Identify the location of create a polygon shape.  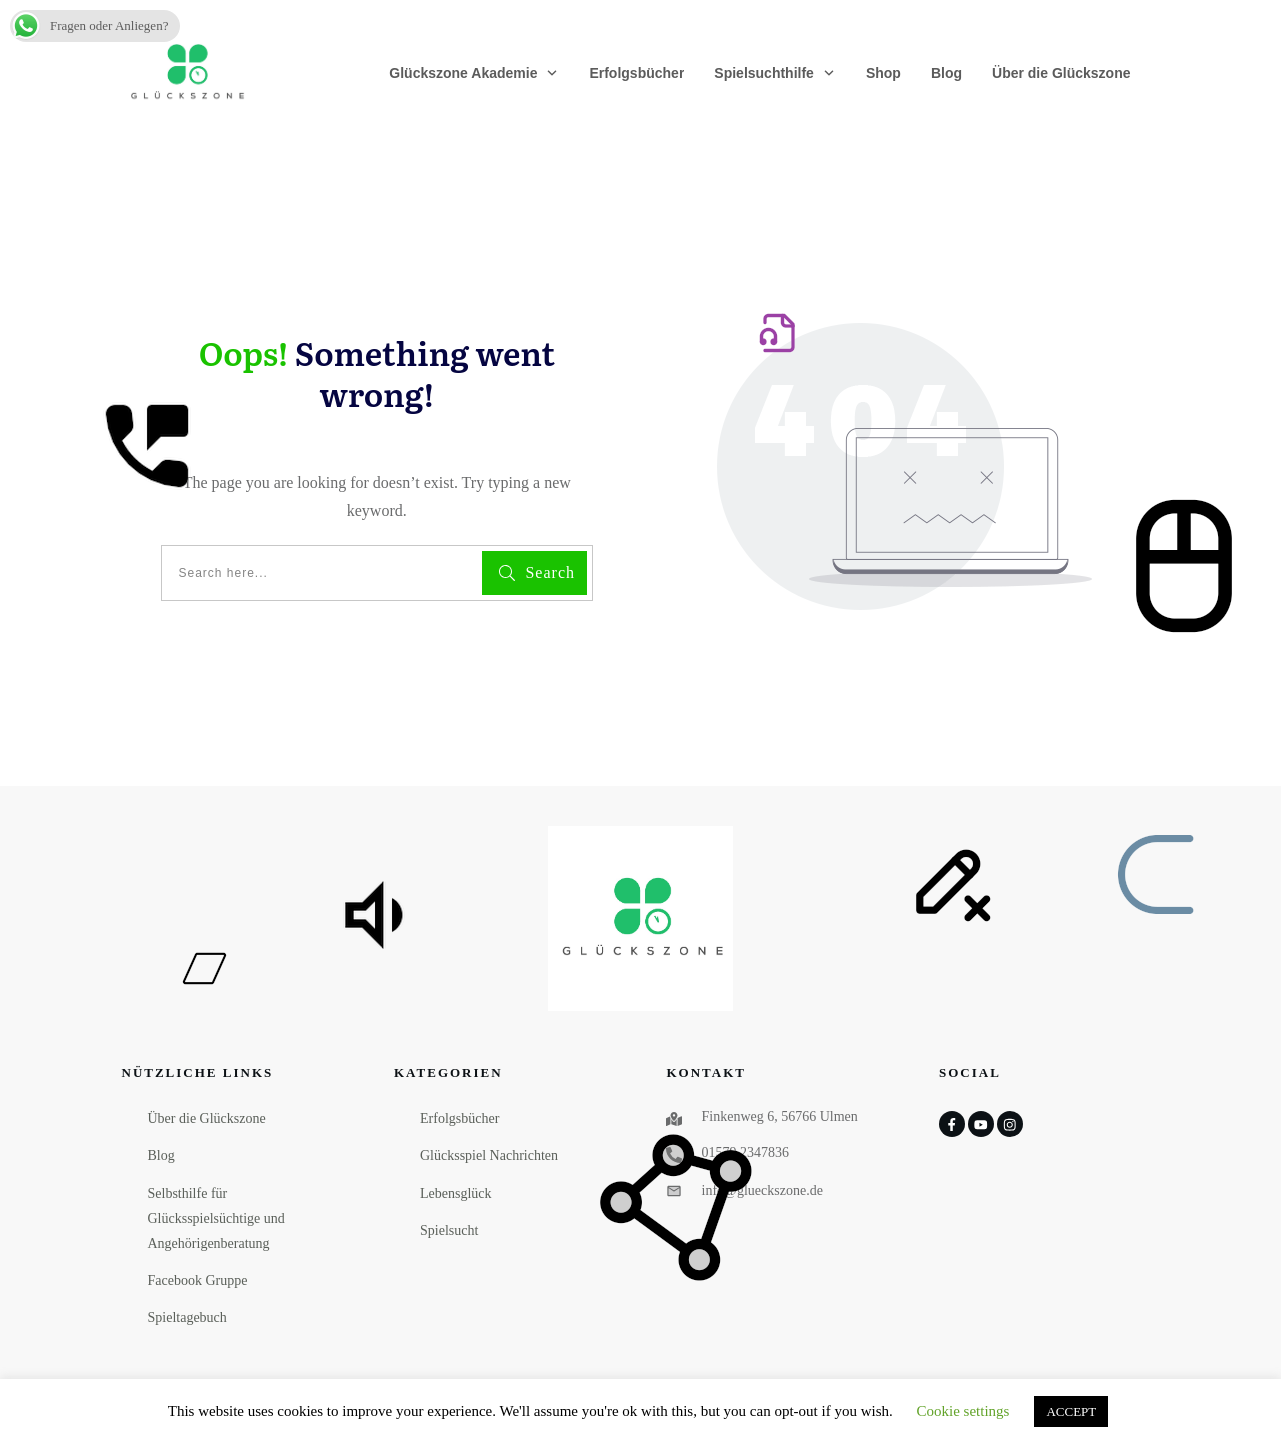
(678, 1207).